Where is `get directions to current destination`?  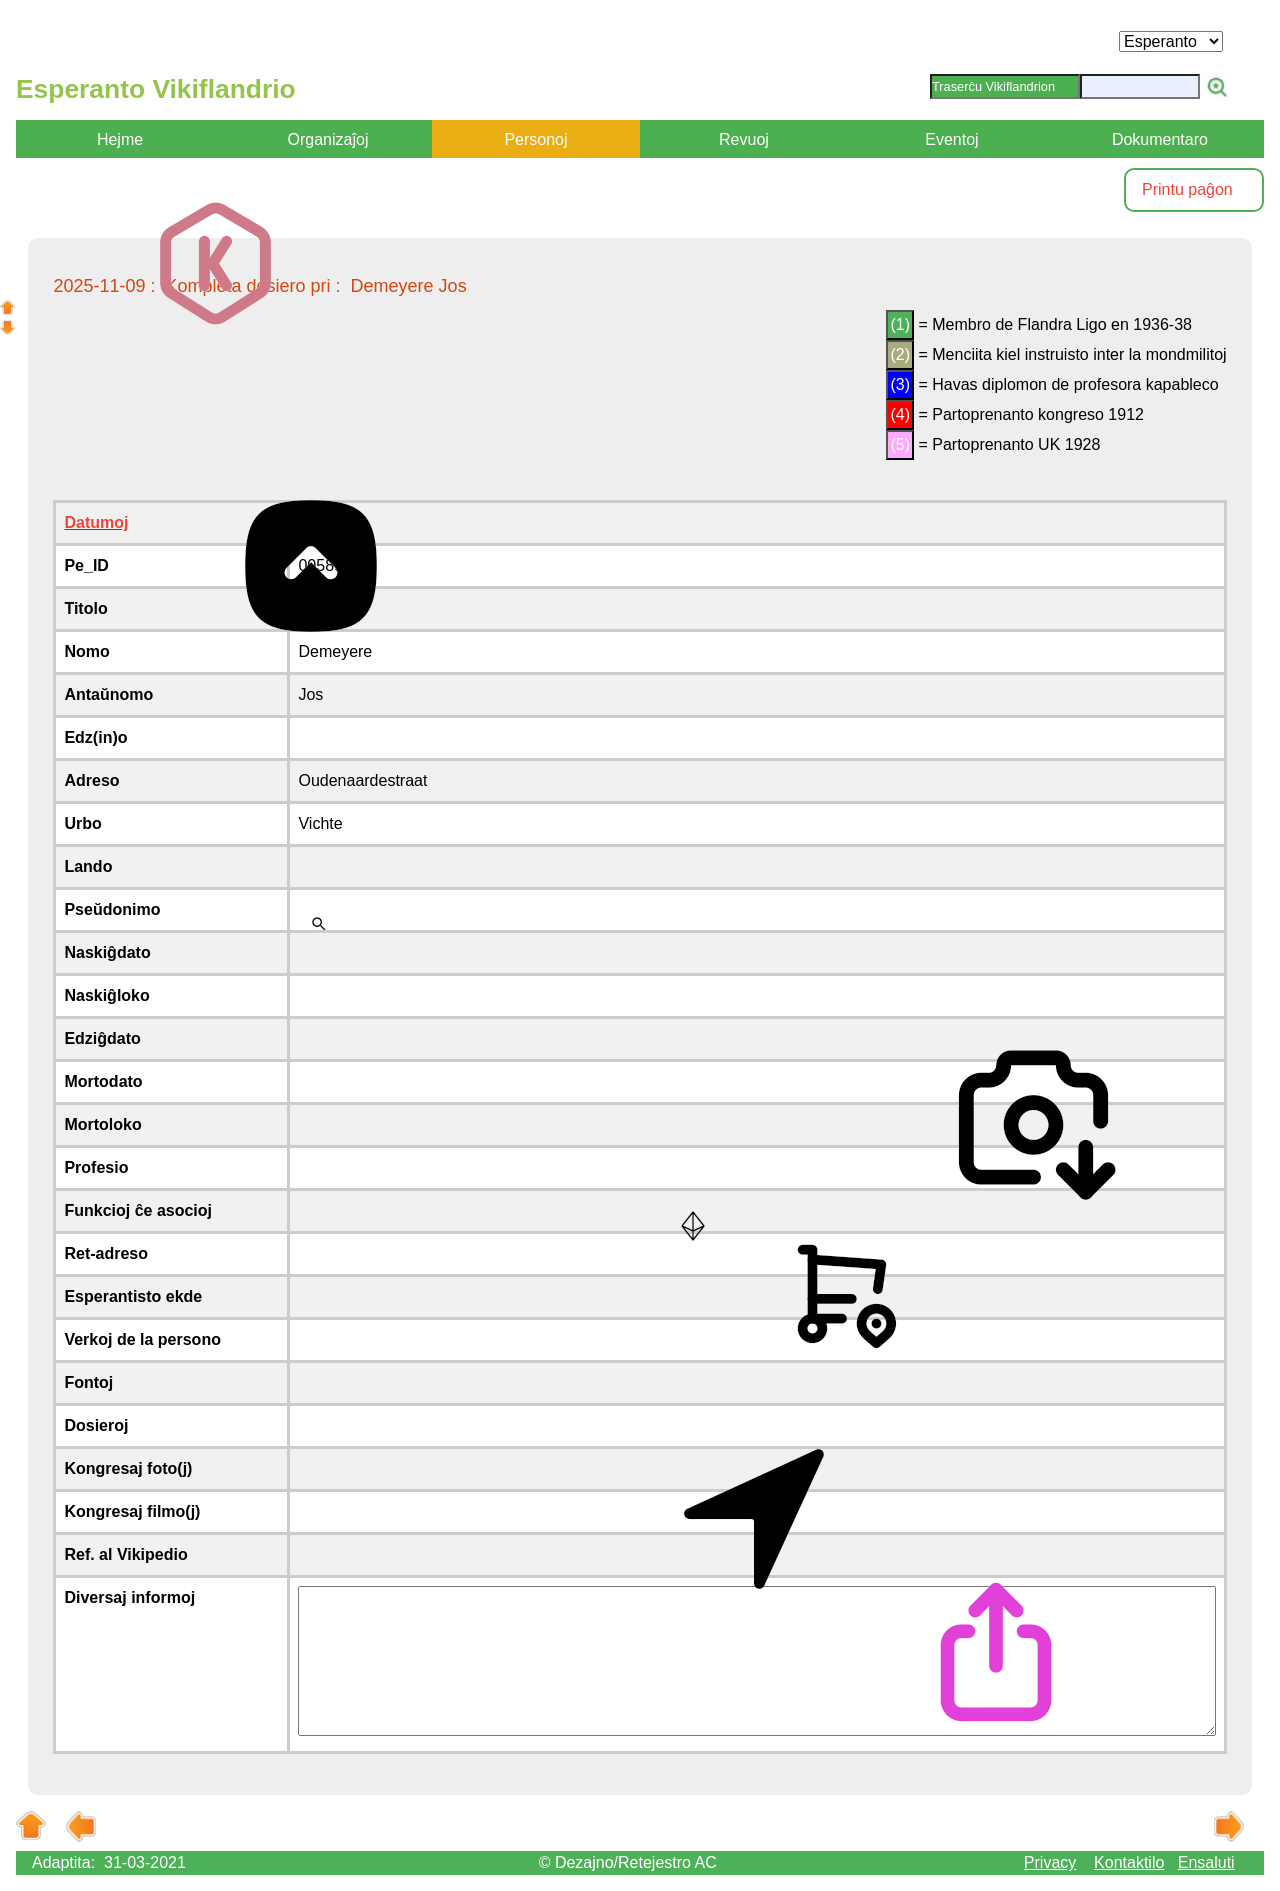
get directions to current destination is located at coordinates (754, 1519).